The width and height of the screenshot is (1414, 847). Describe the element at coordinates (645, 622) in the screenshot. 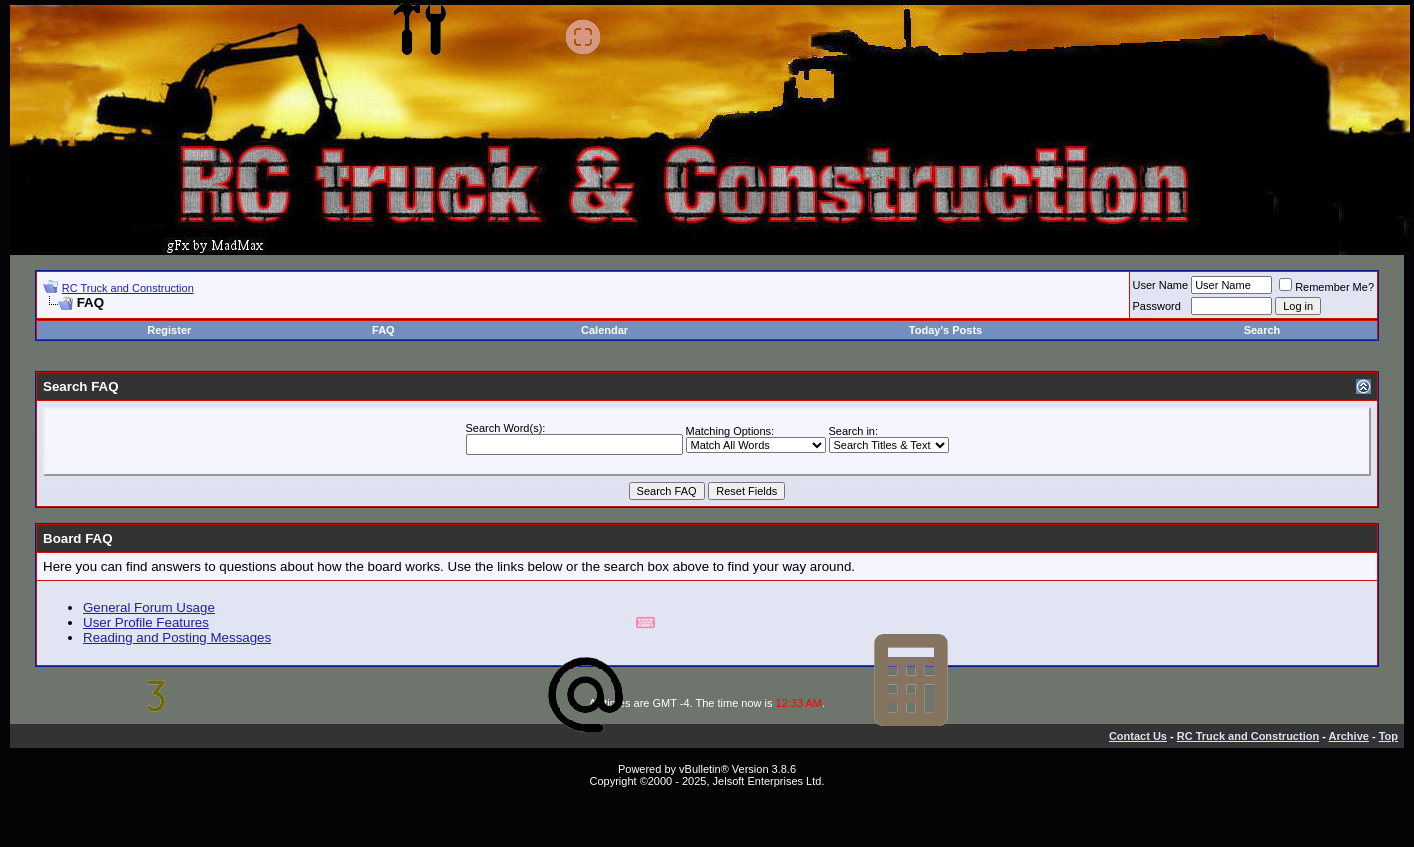

I see `open the on-screen keyboard` at that location.